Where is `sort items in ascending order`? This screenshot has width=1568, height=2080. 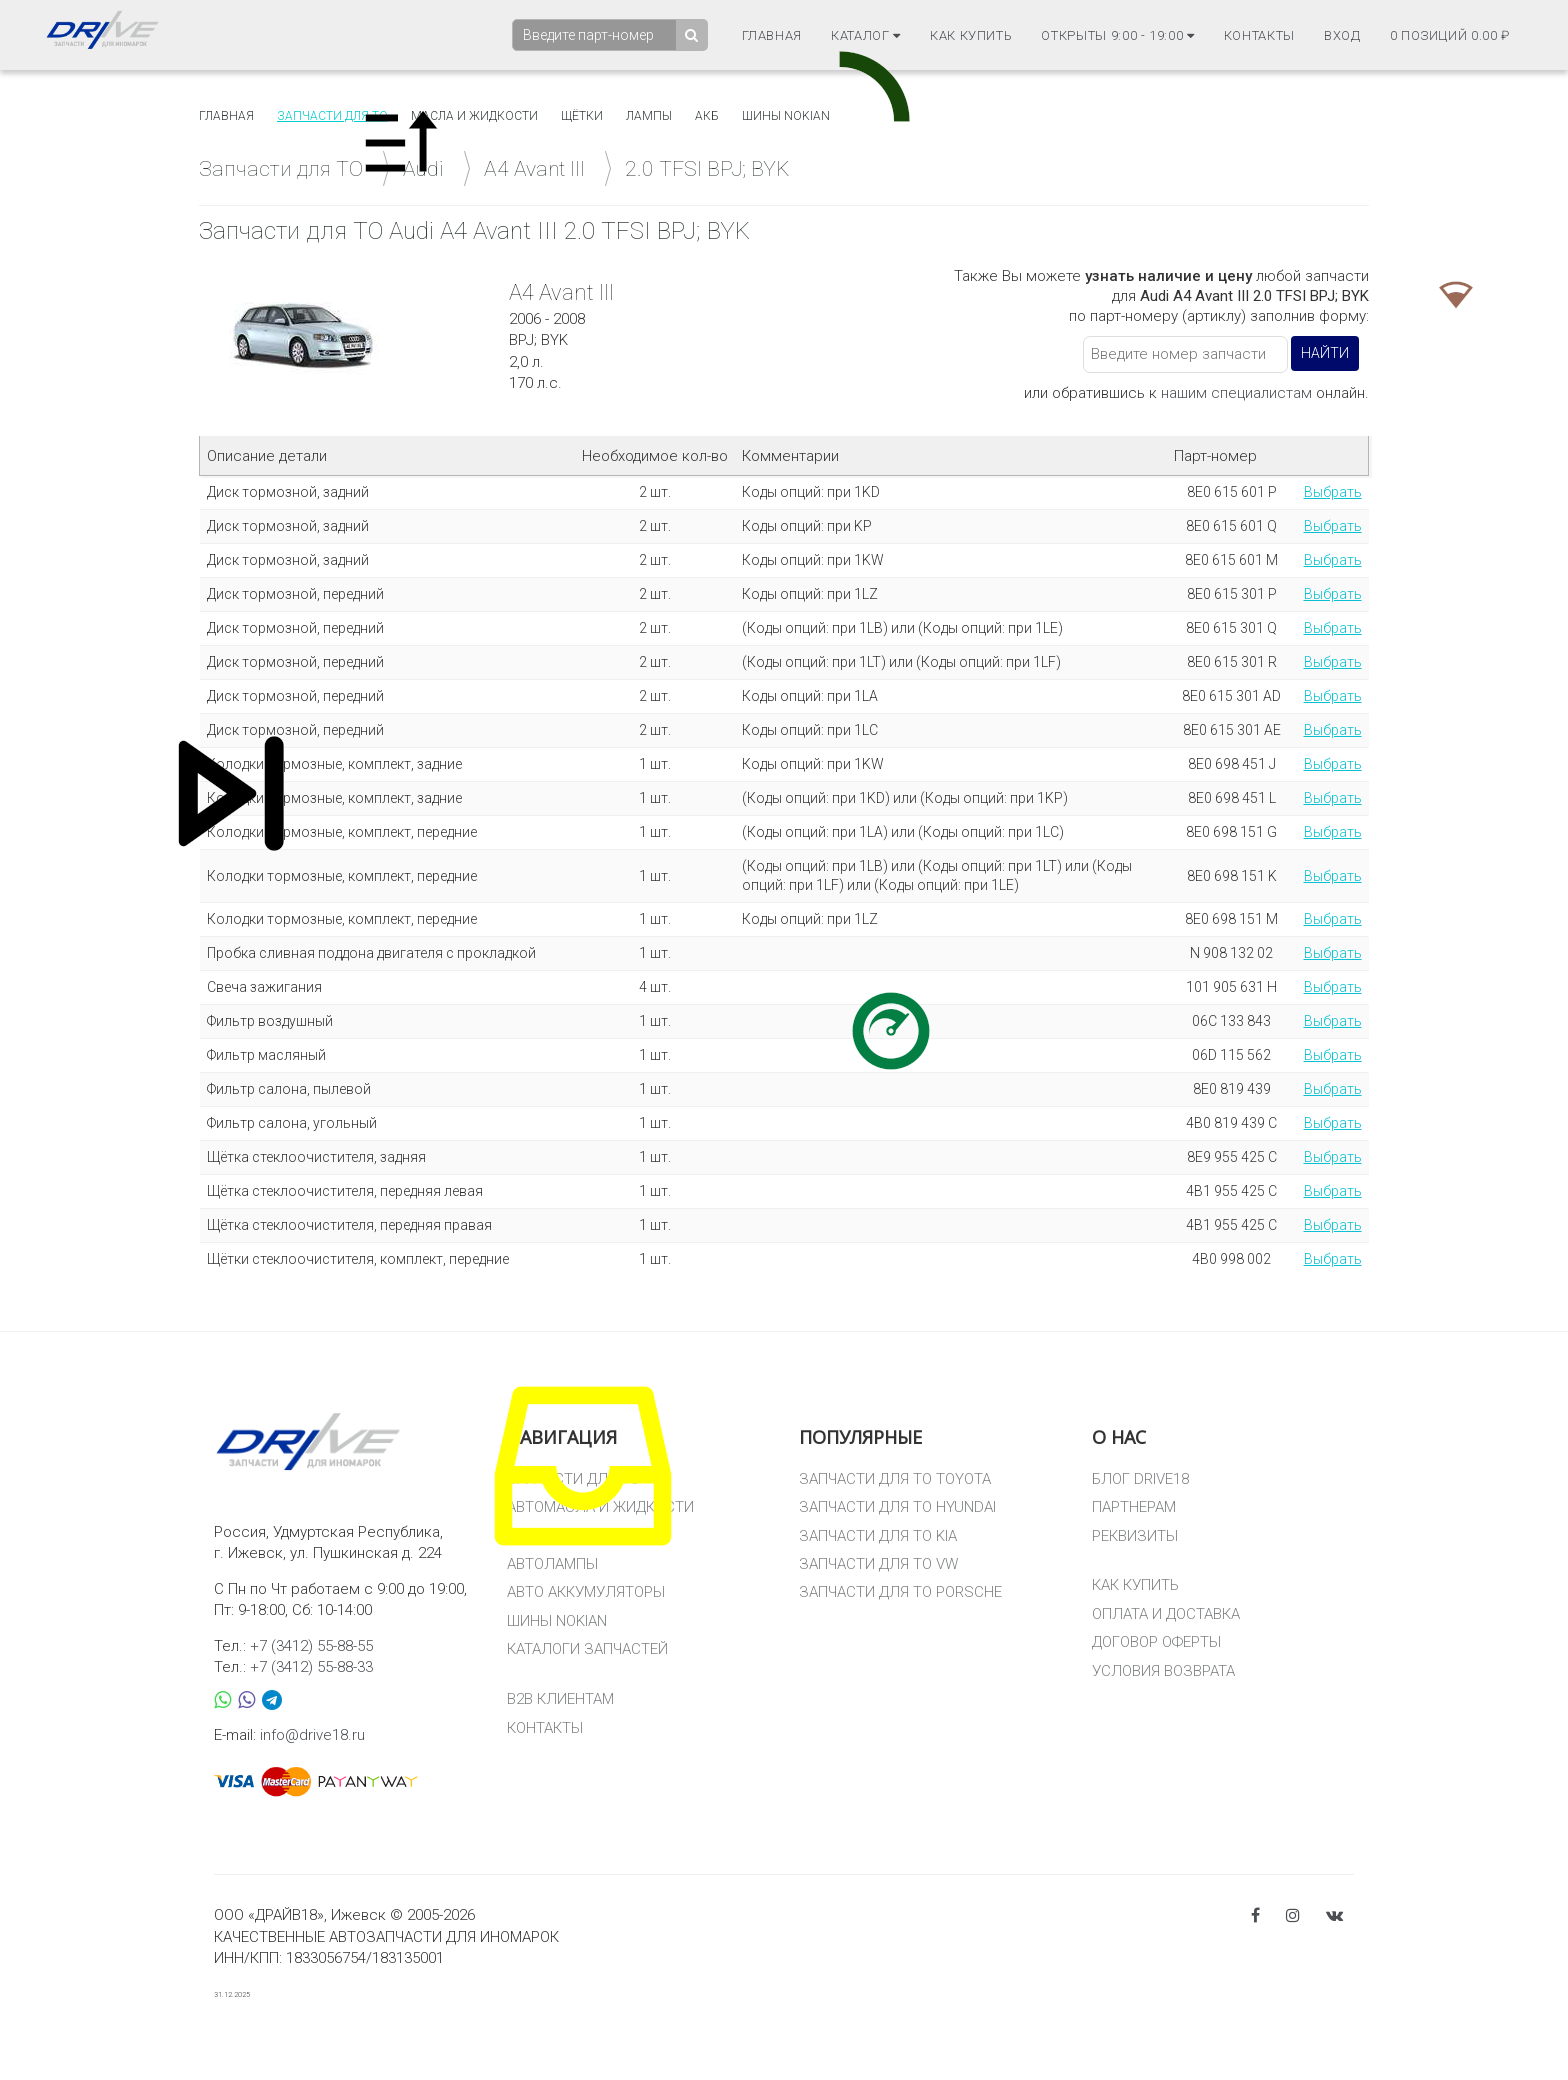 sort items in ascending order is located at coordinates (398, 143).